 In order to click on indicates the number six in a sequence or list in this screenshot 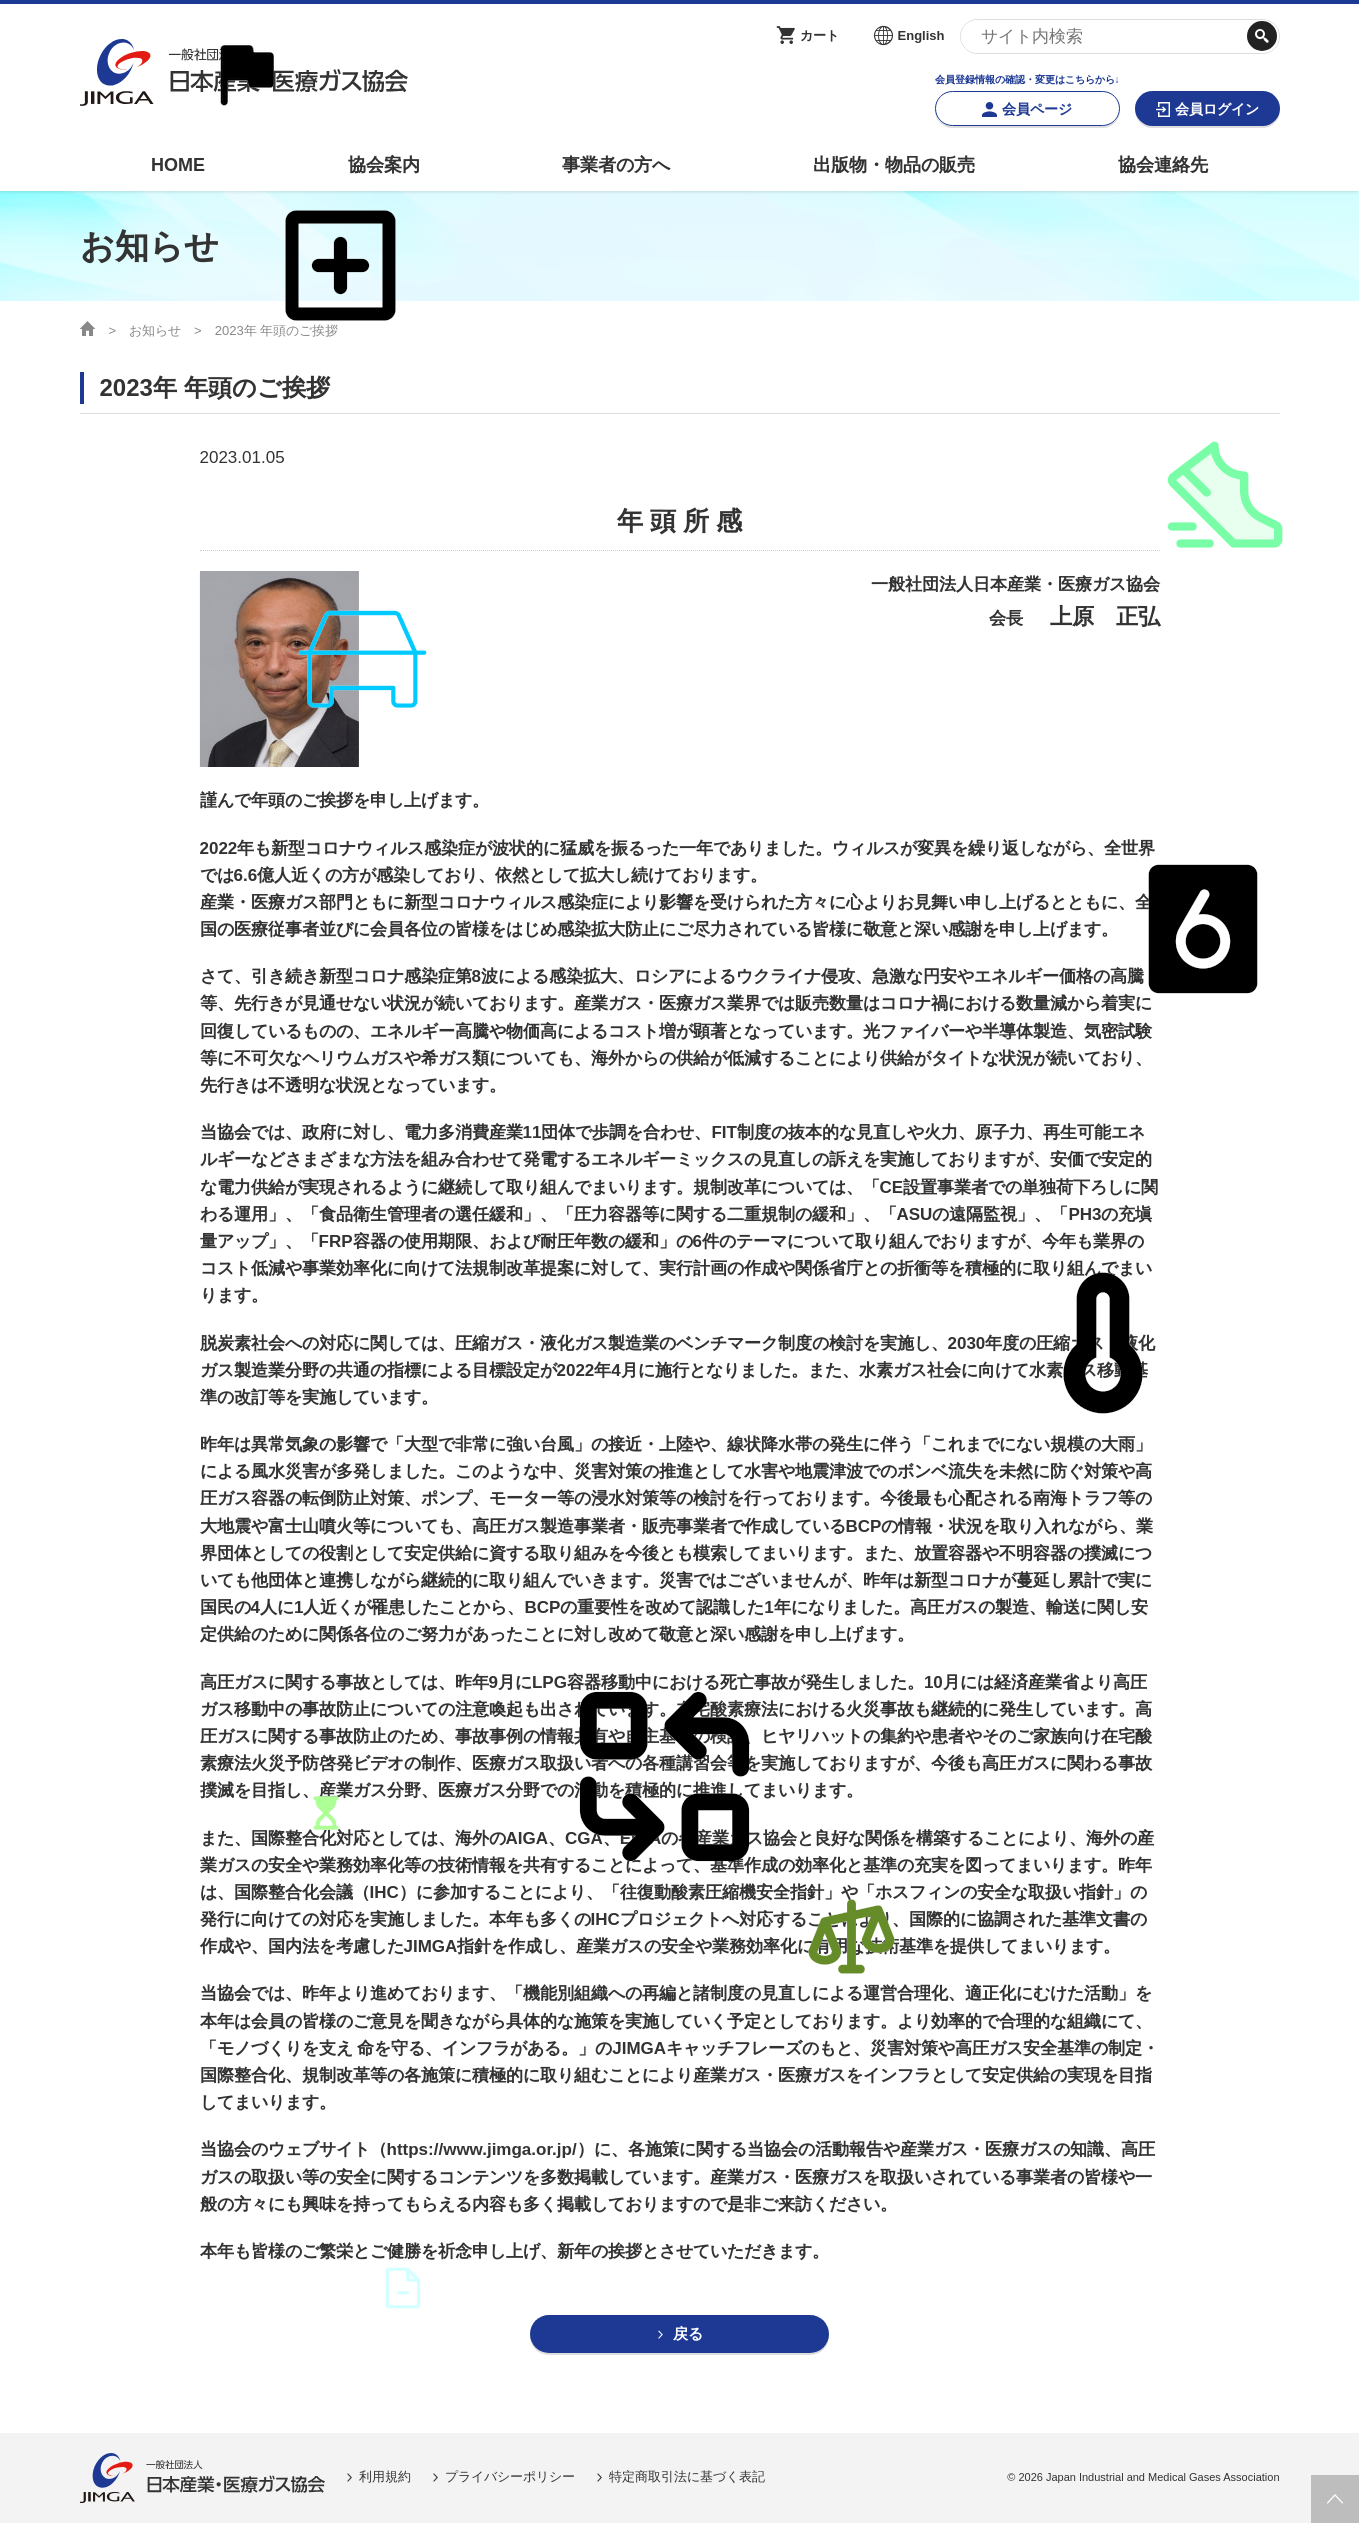, I will do `click(1203, 929)`.